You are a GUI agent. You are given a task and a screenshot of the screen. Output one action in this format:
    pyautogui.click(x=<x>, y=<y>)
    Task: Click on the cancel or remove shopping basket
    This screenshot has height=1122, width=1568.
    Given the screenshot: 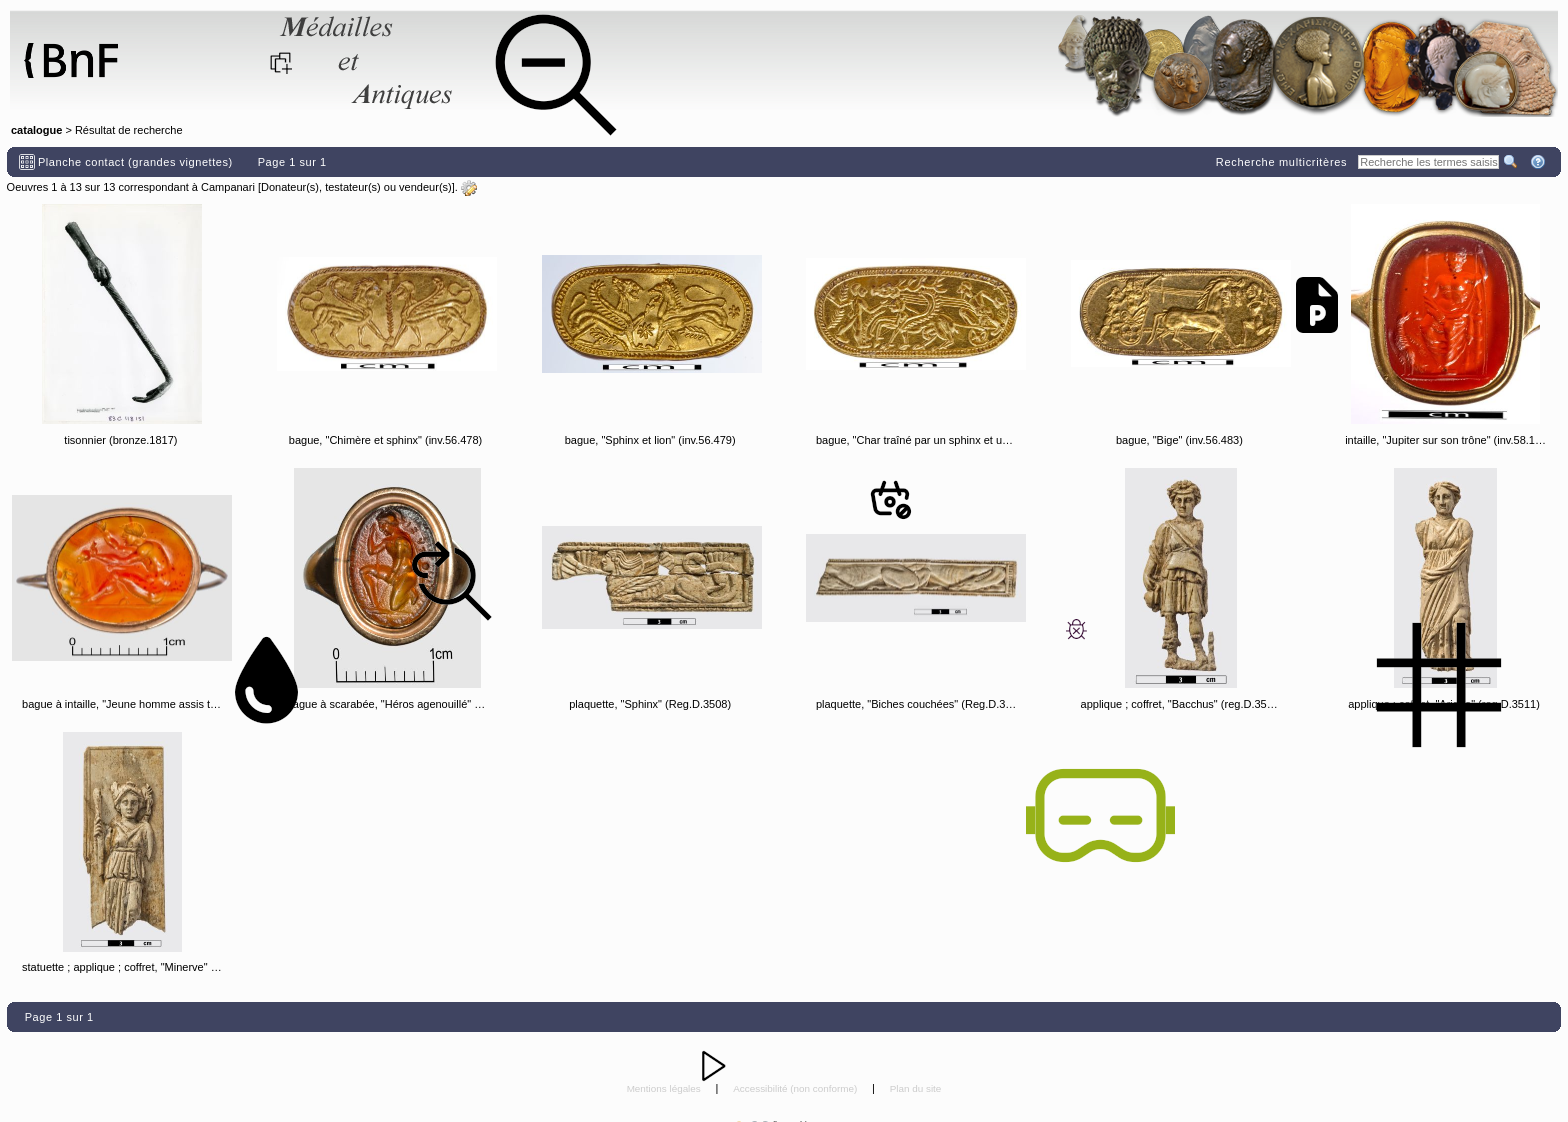 What is the action you would take?
    pyautogui.click(x=890, y=498)
    